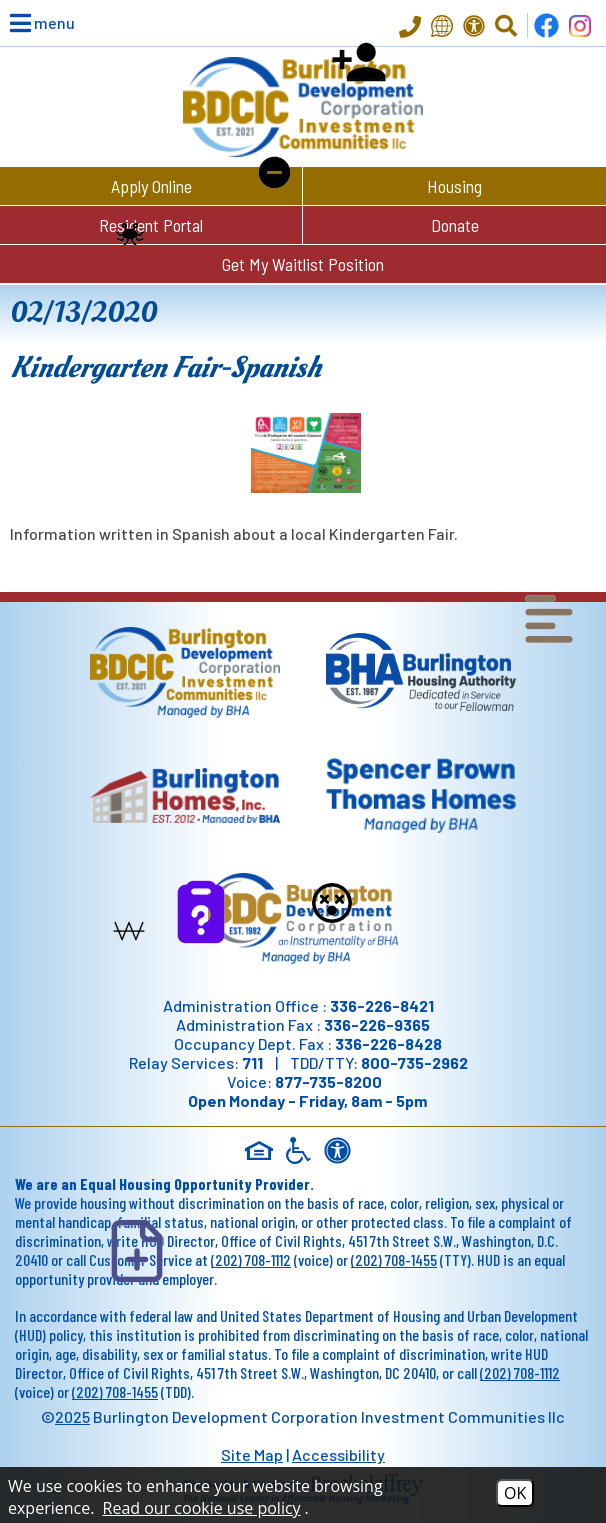 The image size is (606, 1523). I want to click on indicates a confused or overwhelmed state, so click(332, 903).